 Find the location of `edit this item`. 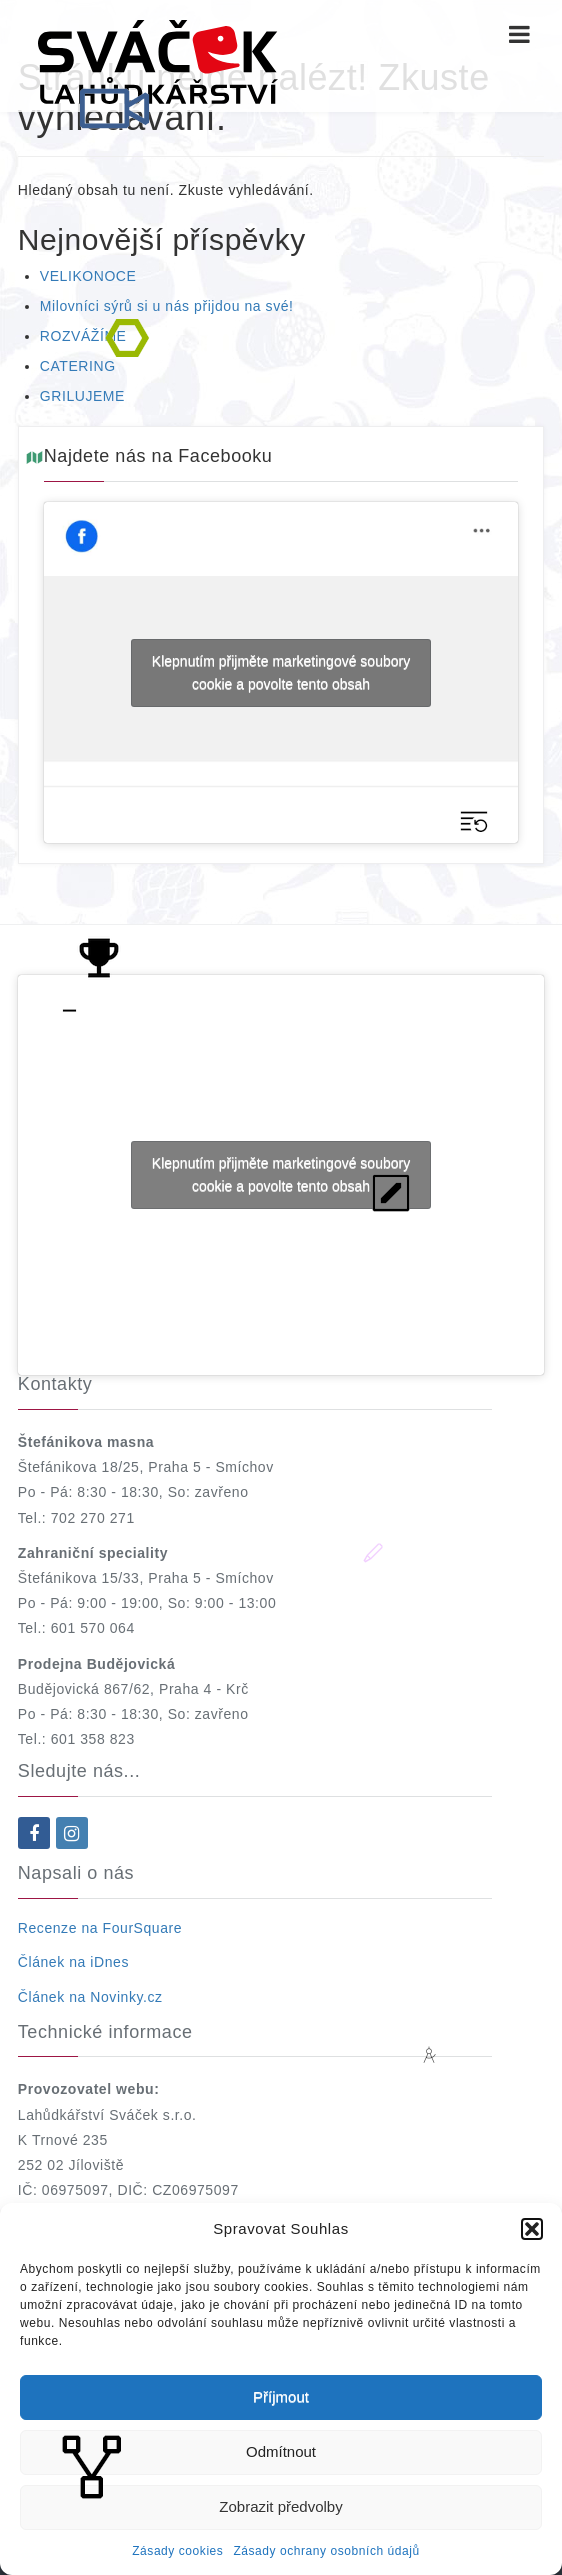

edit this item is located at coordinates (373, 1553).